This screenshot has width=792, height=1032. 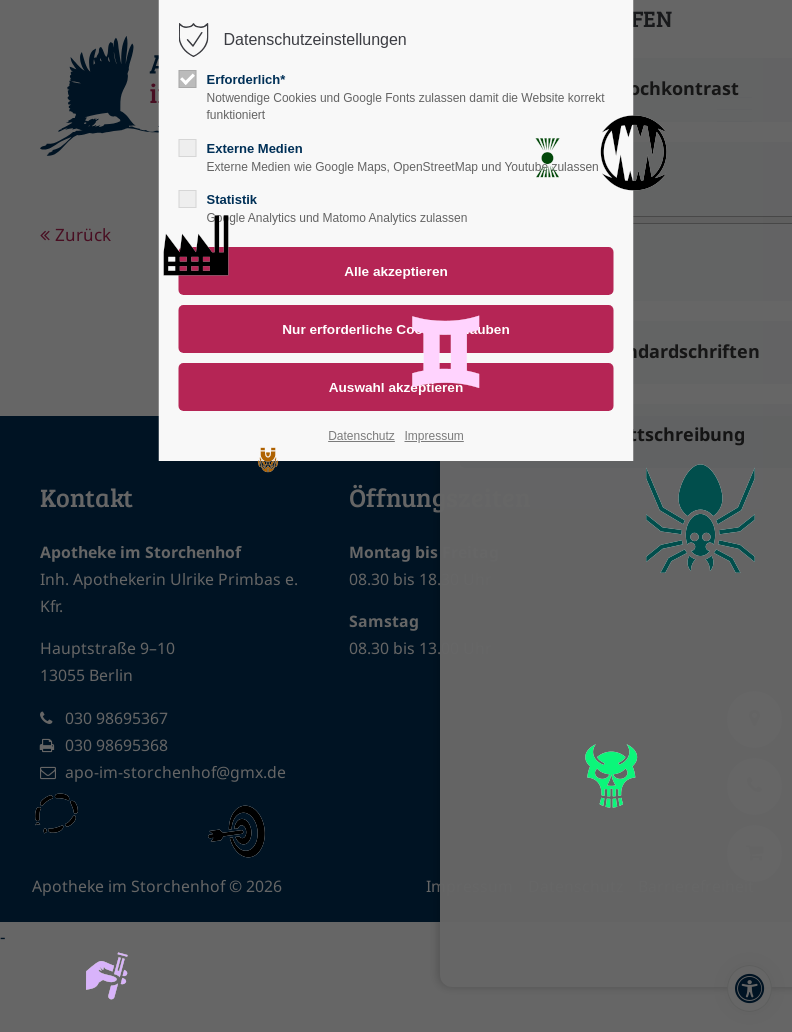 What do you see at coordinates (196, 243) in the screenshot?
I see `access factory or manufacturing settings` at bounding box center [196, 243].